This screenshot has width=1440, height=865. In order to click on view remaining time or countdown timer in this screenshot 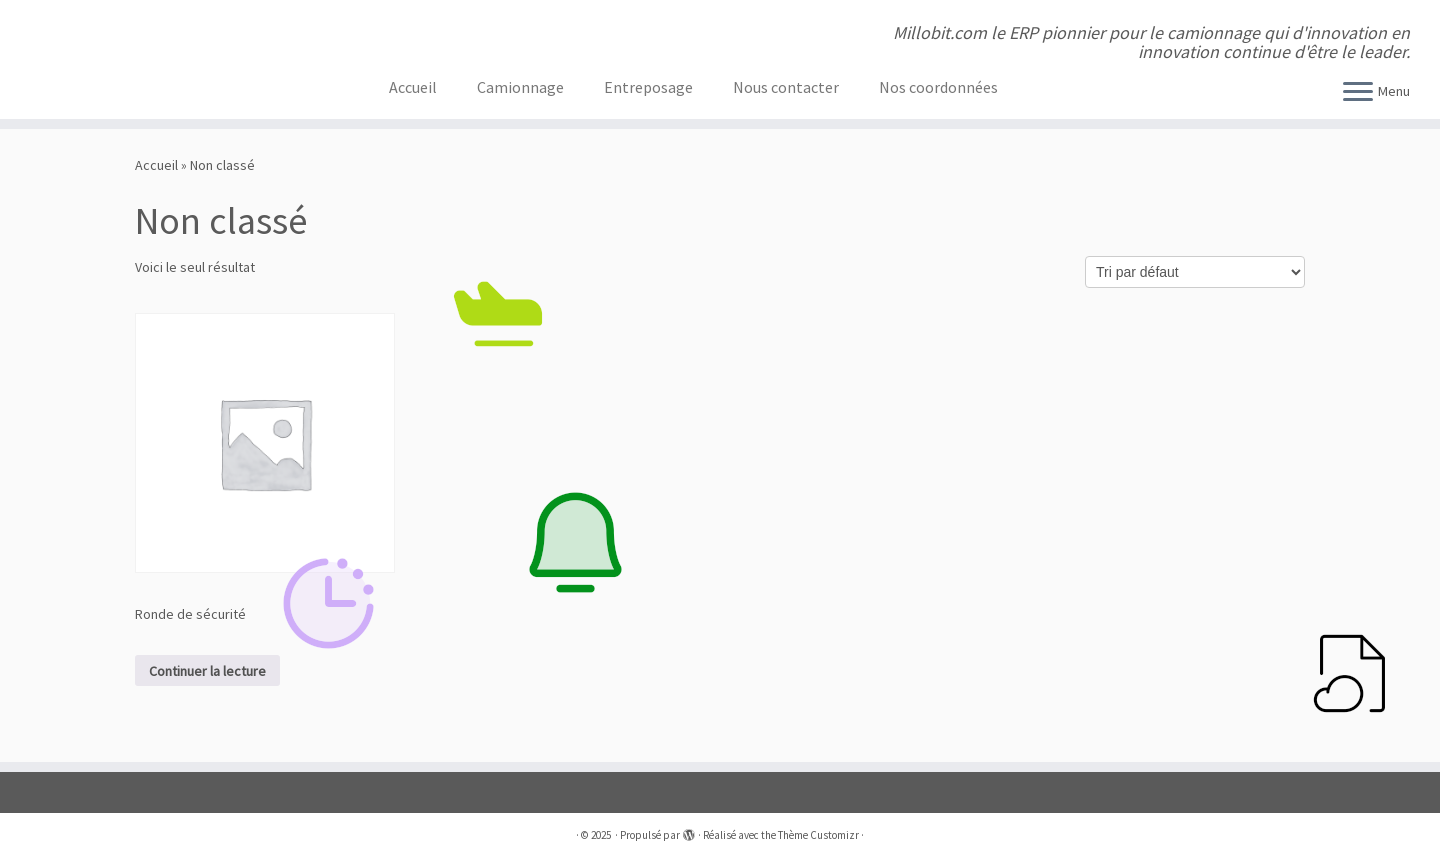, I will do `click(328, 603)`.